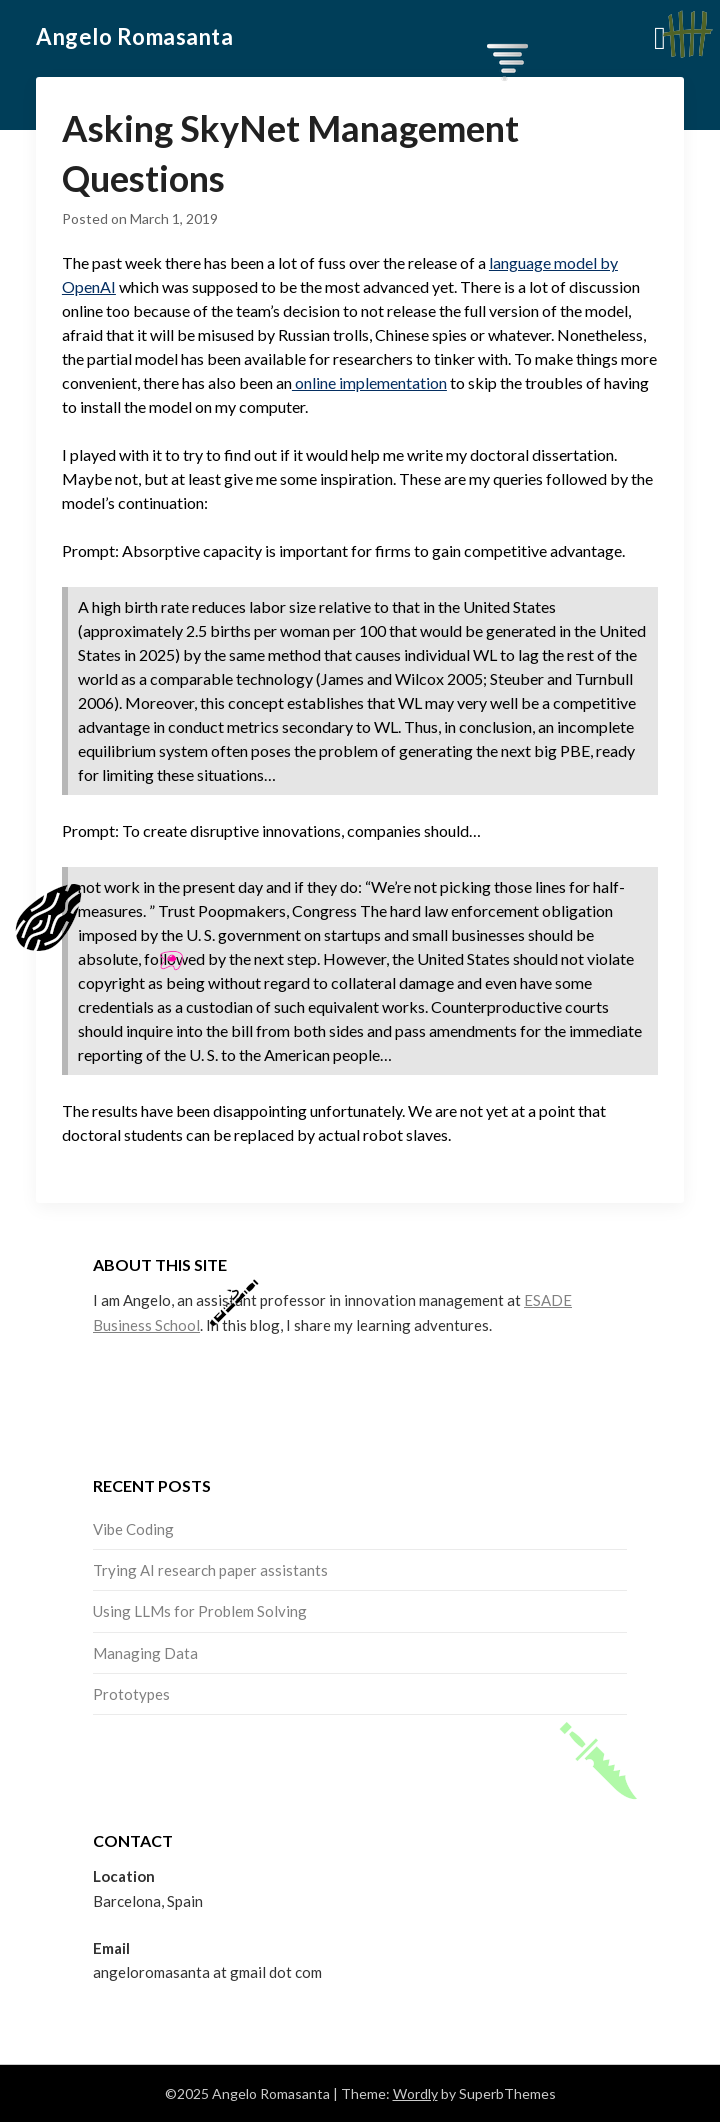  Describe the element at coordinates (688, 34) in the screenshot. I see `indicates a count of five items or points` at that location.